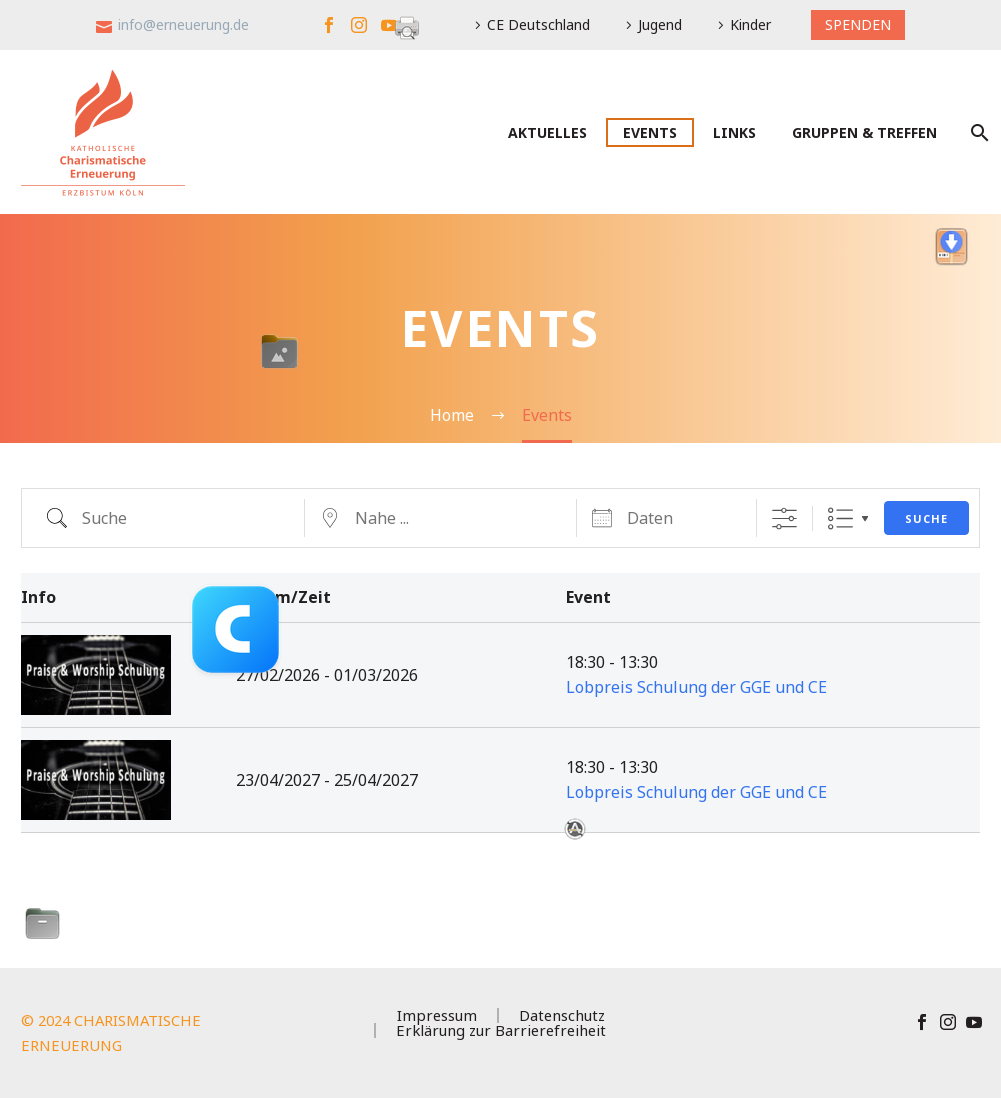  Describe the element at coordinates (42, 923) in the screenshot. I see `open the file manager` at that location.